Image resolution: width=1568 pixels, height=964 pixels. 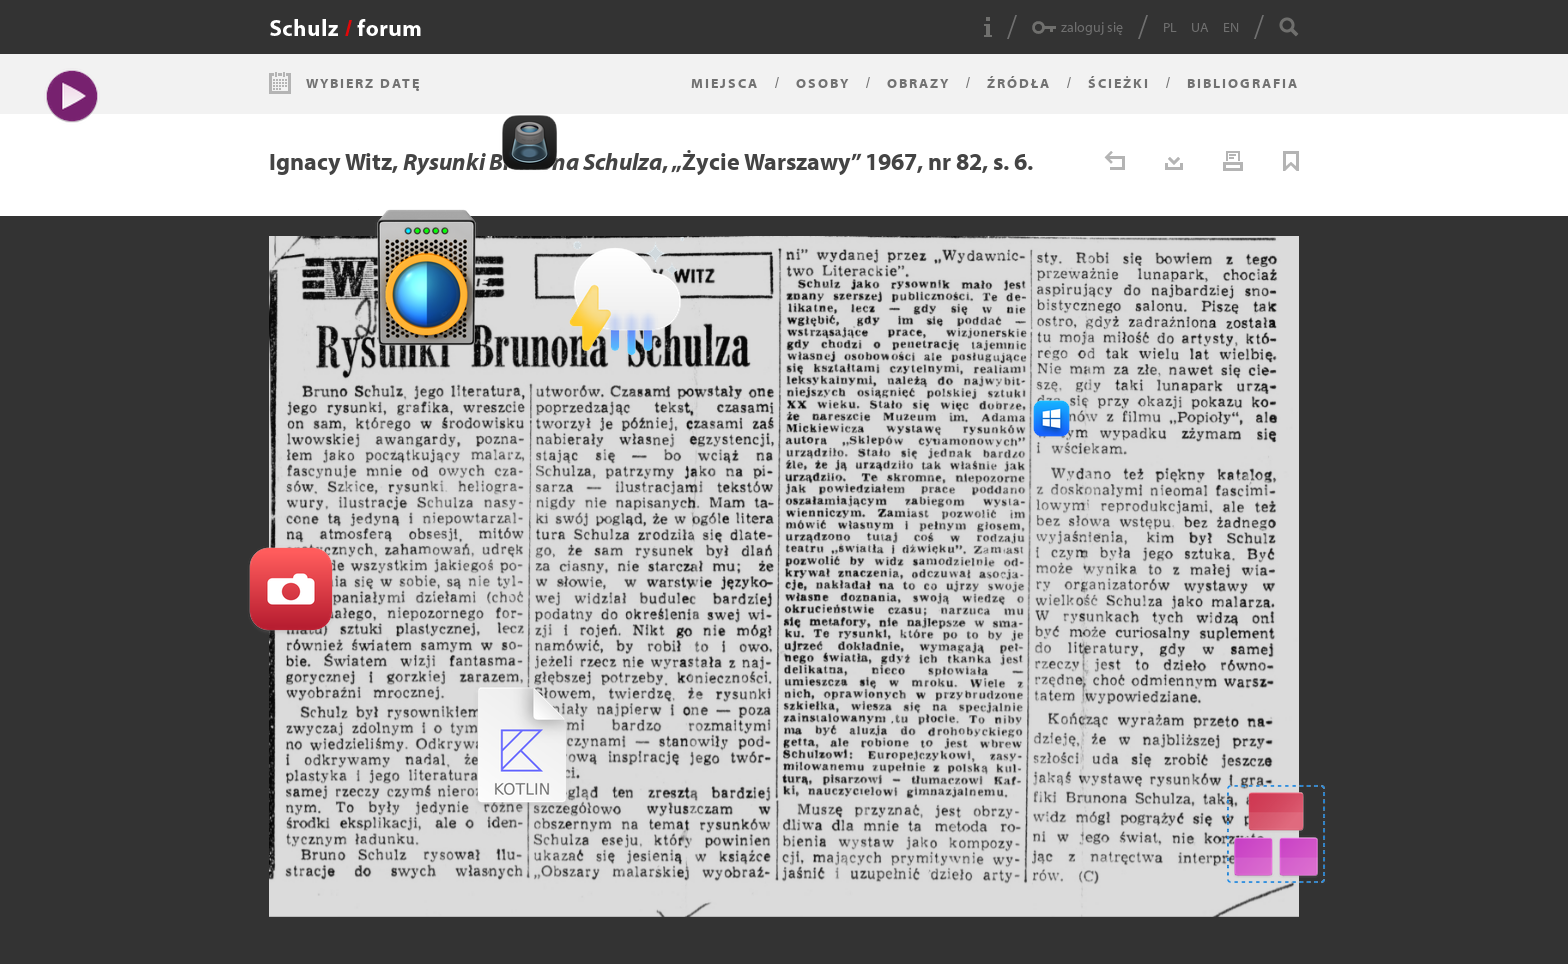 What do you see at coordinates (627, 296) in the screenshot?
I see `indicates nighttime thunderstorm conditions` at bounding box center [627, 296].